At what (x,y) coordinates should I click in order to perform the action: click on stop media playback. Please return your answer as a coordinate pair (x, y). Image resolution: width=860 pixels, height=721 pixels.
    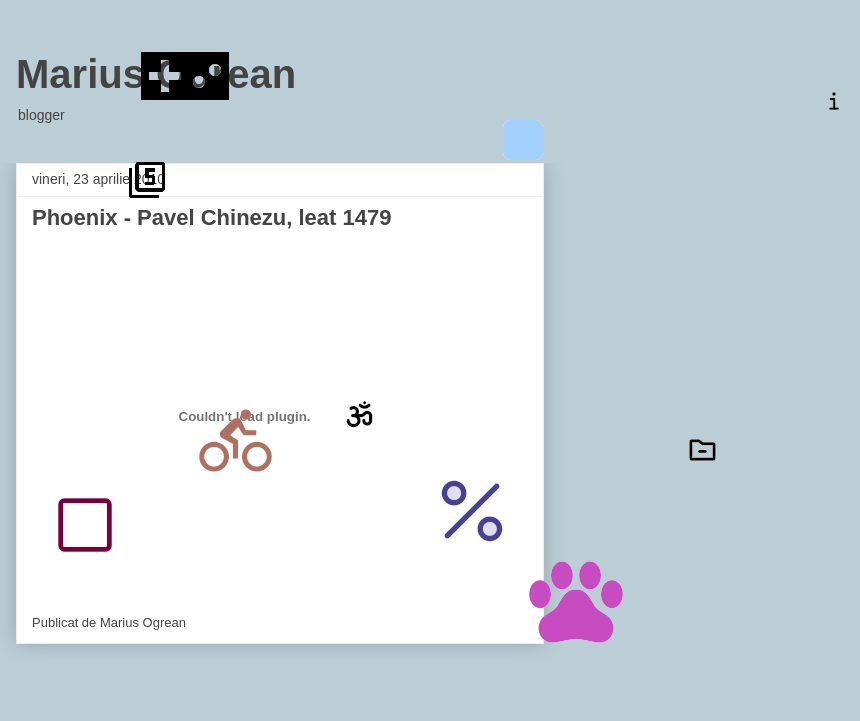
    Looking at the image, I should click on (85, 525).